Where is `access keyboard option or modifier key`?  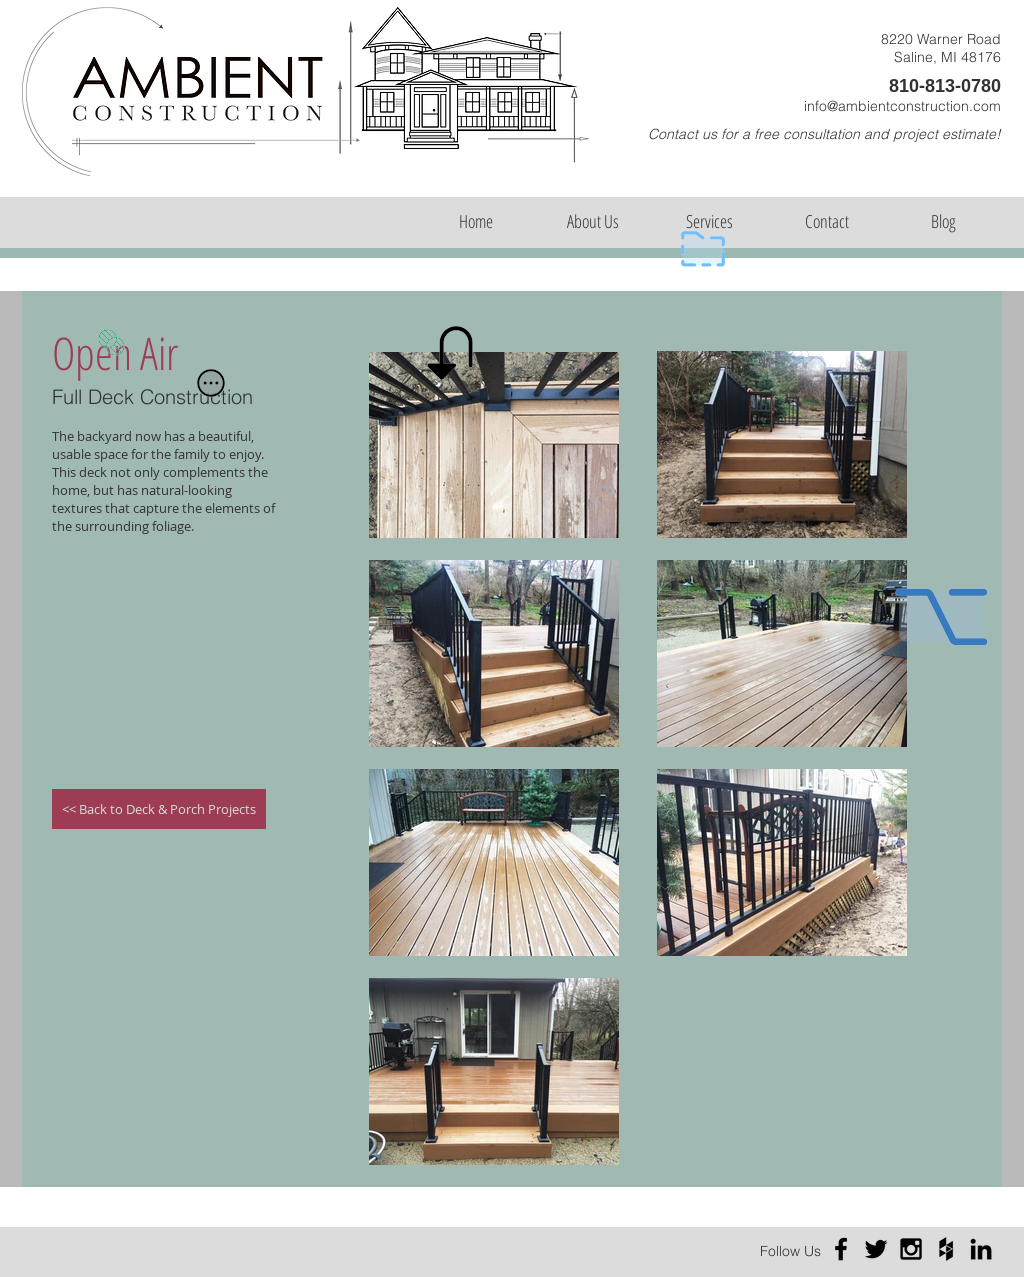
access keyboard option or modifier key is located at coordinates (941, 613).